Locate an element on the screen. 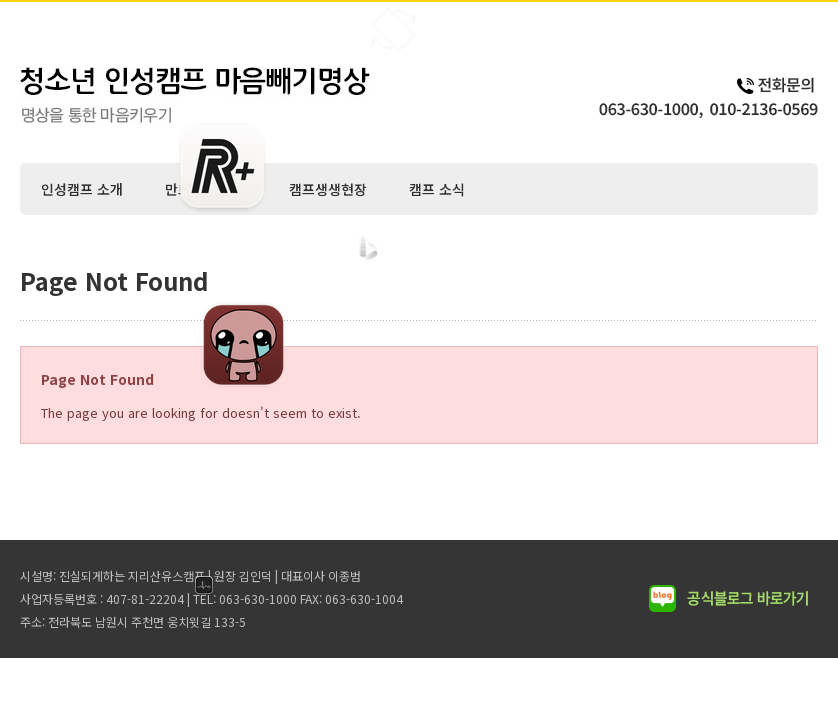 The height and width of the screenshot is (720, 838). launch the binding of isaac: rebirth game is located at coordinates (243, 343).